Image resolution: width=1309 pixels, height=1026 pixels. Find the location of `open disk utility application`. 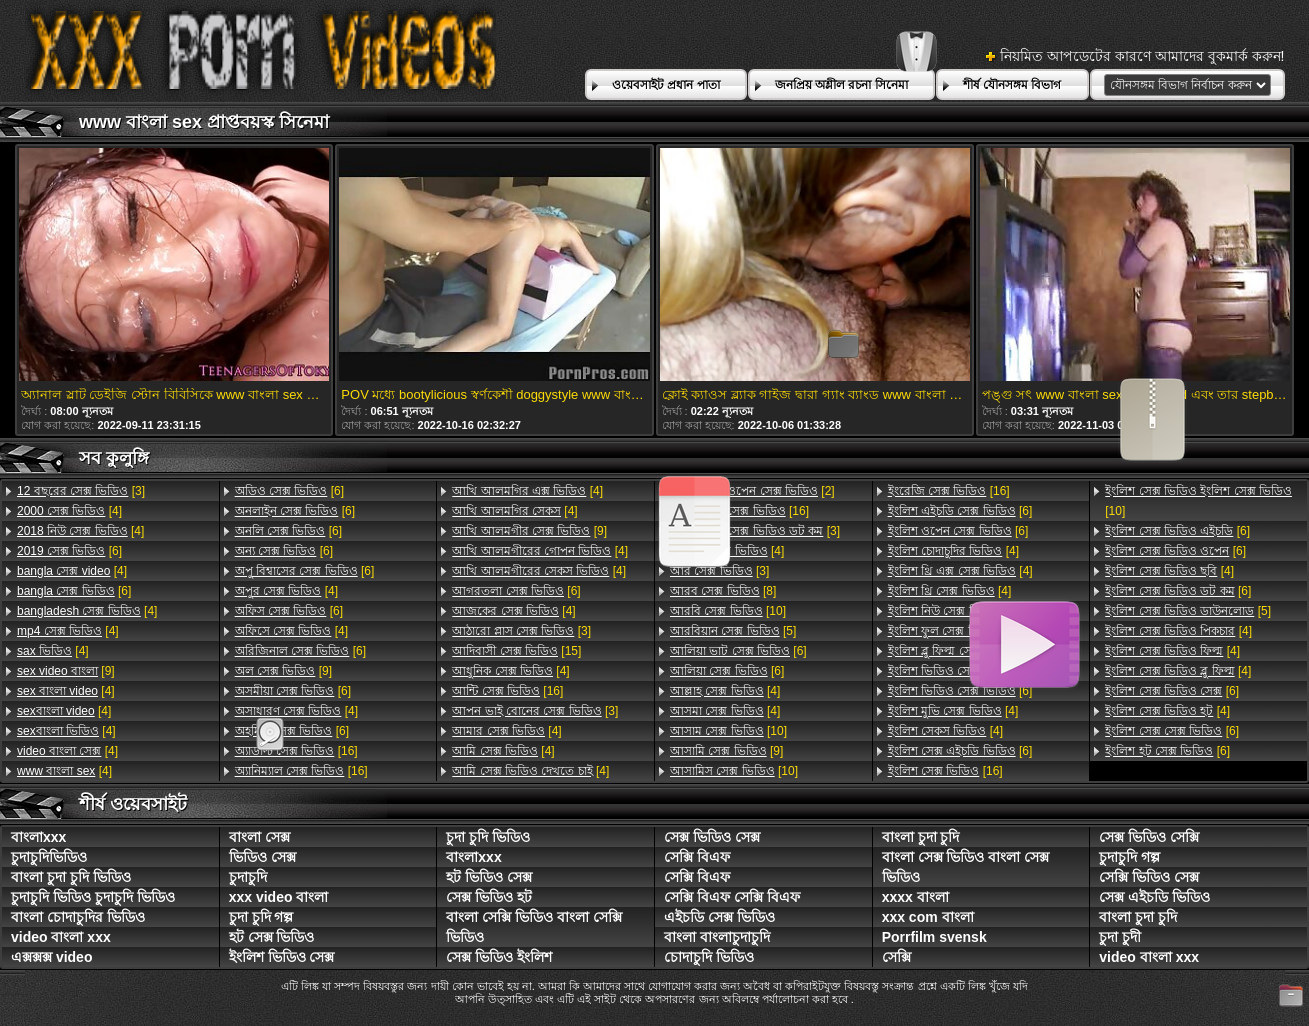

open disk utility application is located at coordinates (270, 734).